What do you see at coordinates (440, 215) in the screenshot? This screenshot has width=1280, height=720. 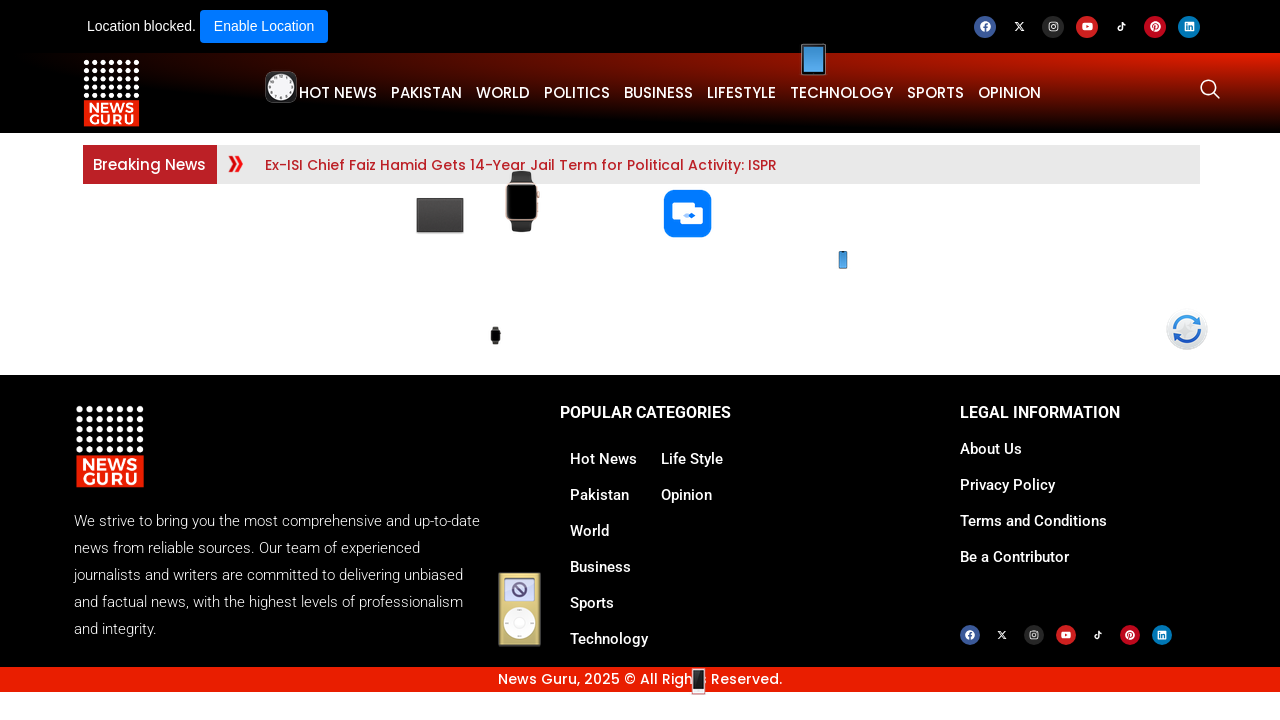 I see `indicates magic trackpad is connected via bluetooth` at bounding box center [440, 215].